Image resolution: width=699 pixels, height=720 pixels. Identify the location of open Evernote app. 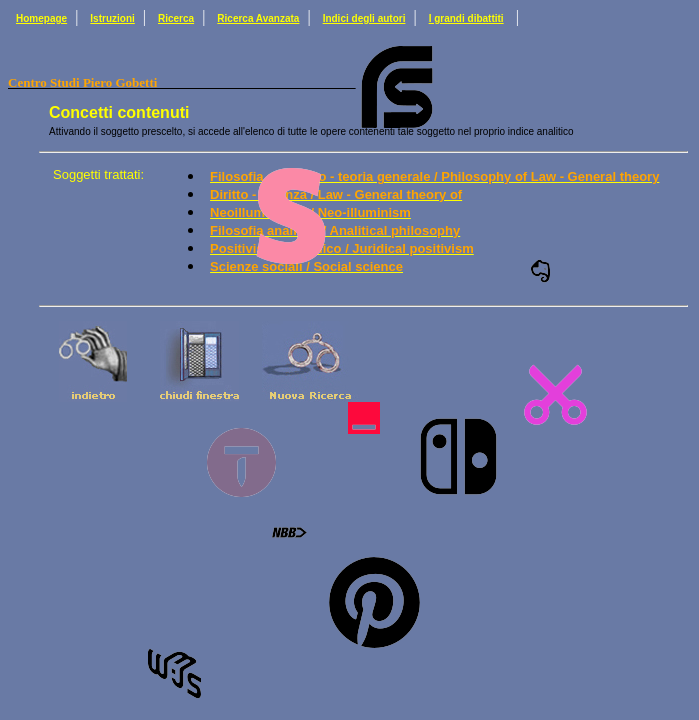
(540, 270).